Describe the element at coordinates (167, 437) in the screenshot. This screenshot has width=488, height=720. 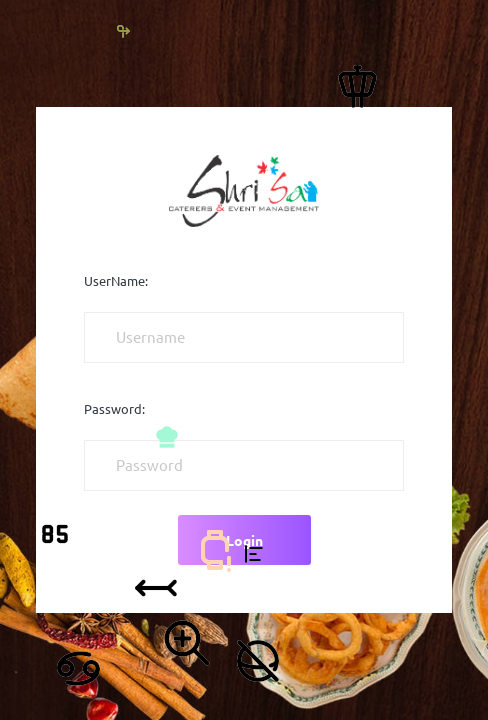
I see `browse recipes or cooking content` at that location.